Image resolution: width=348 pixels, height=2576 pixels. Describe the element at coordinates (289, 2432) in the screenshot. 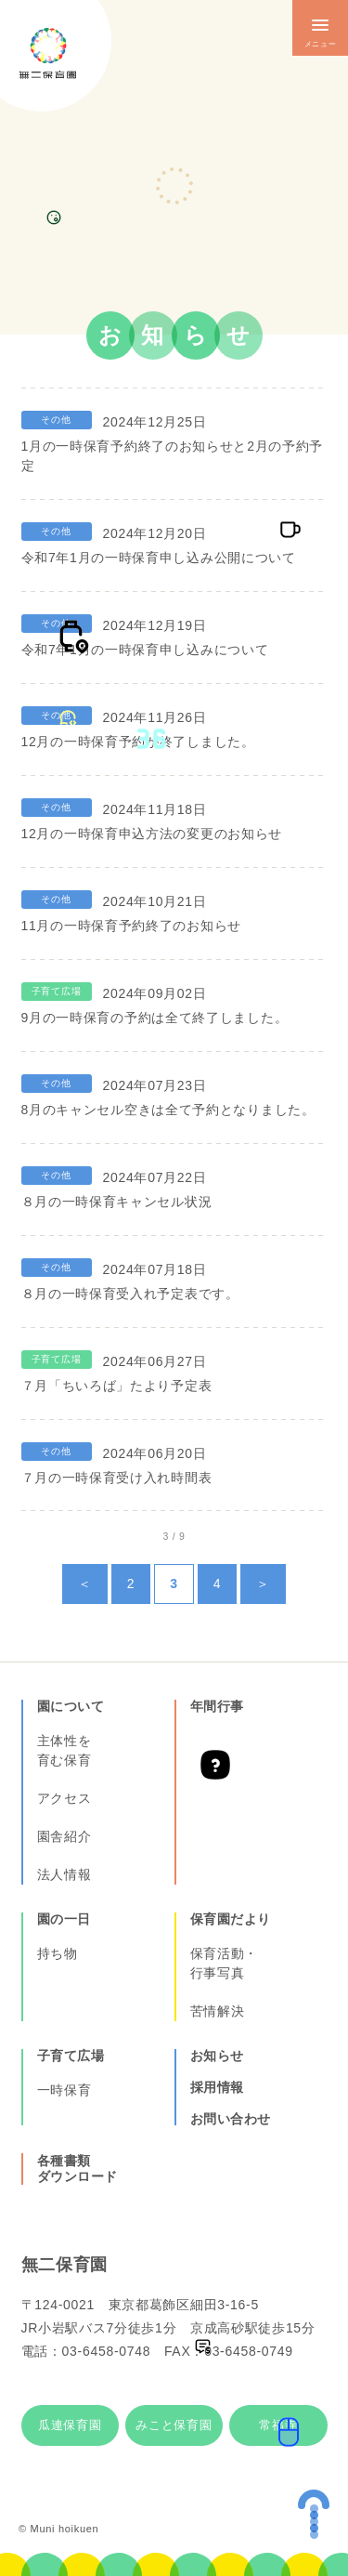

I see `mouse input device indicator` at that location.